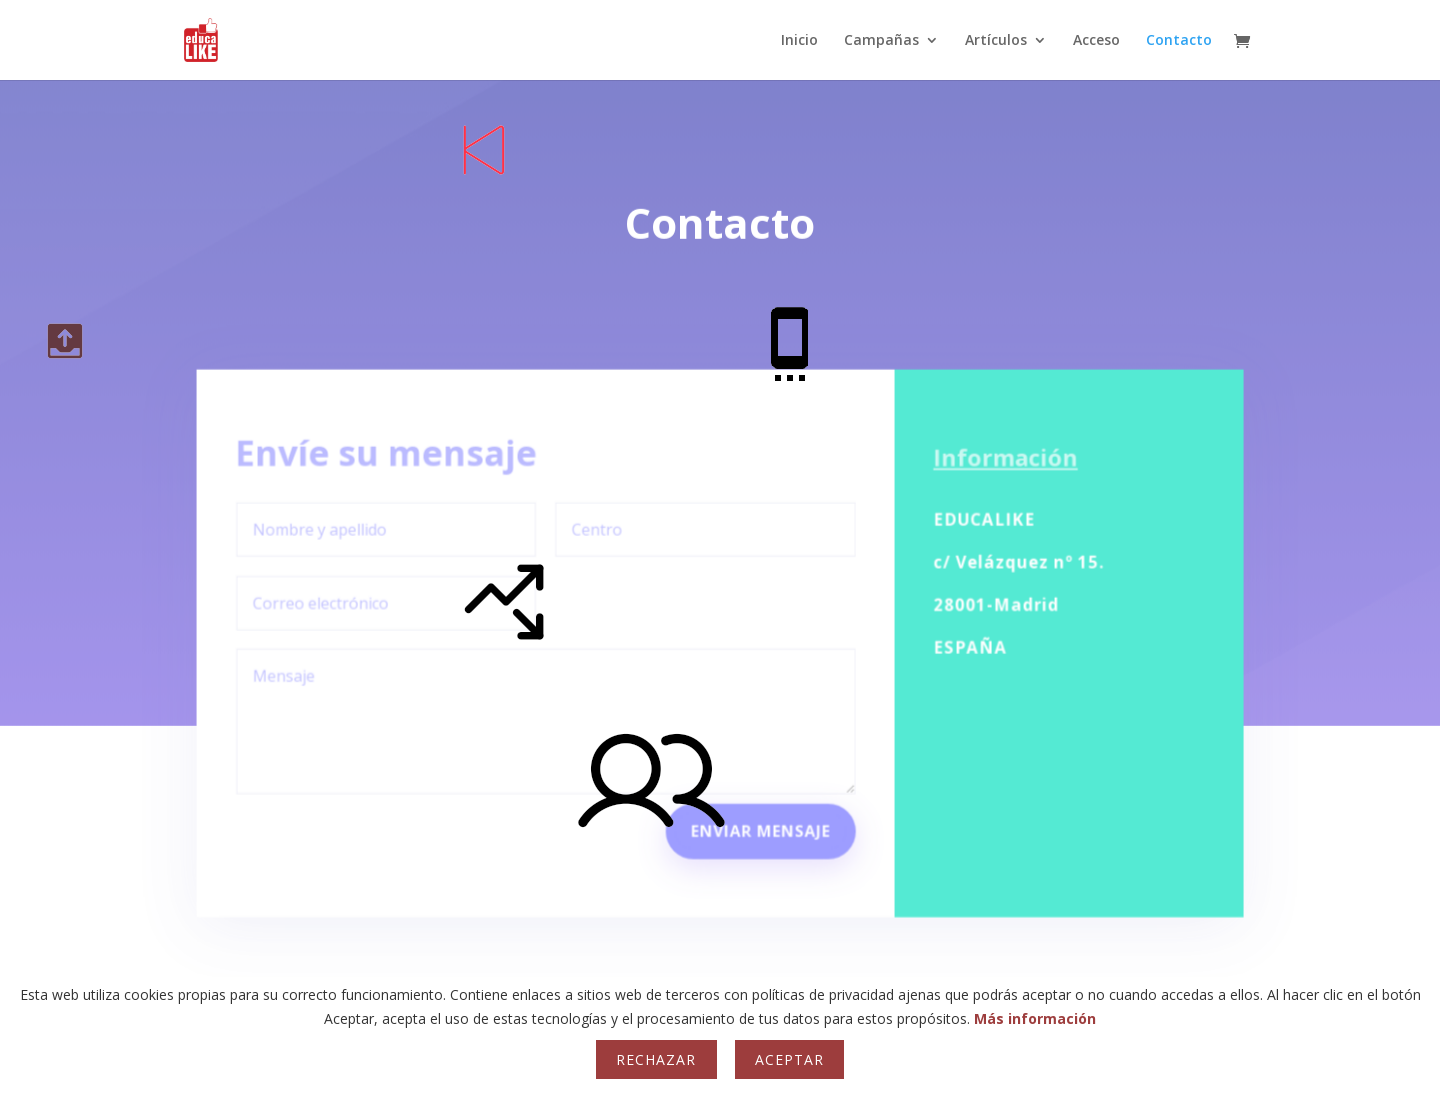  What do you see at coordinates (651, 780) in the screenshot?
I see `view all users or team members` at bounding box center [651, 780].